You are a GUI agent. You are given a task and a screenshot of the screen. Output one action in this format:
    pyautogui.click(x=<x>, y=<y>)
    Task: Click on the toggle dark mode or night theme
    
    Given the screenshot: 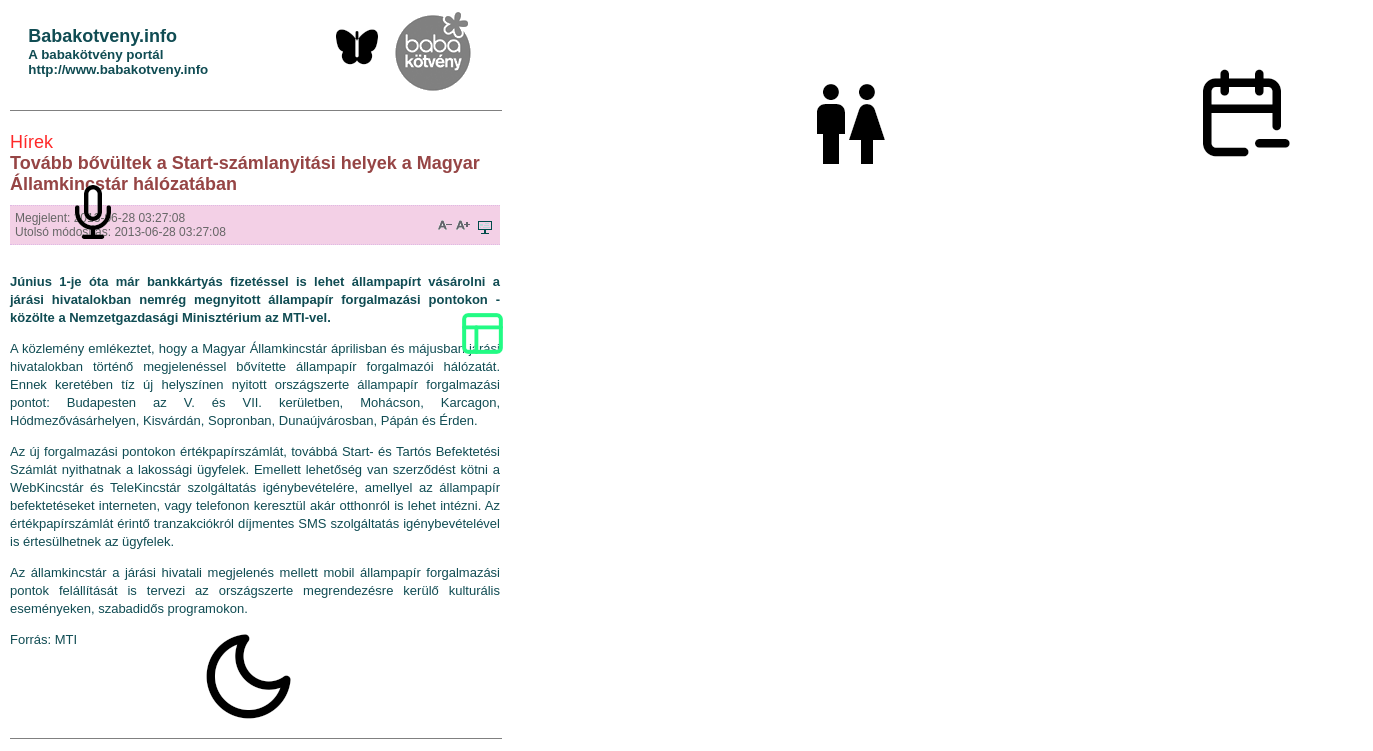 What is the action you would take?
    pyautogui.click(x=248, y=676)
    